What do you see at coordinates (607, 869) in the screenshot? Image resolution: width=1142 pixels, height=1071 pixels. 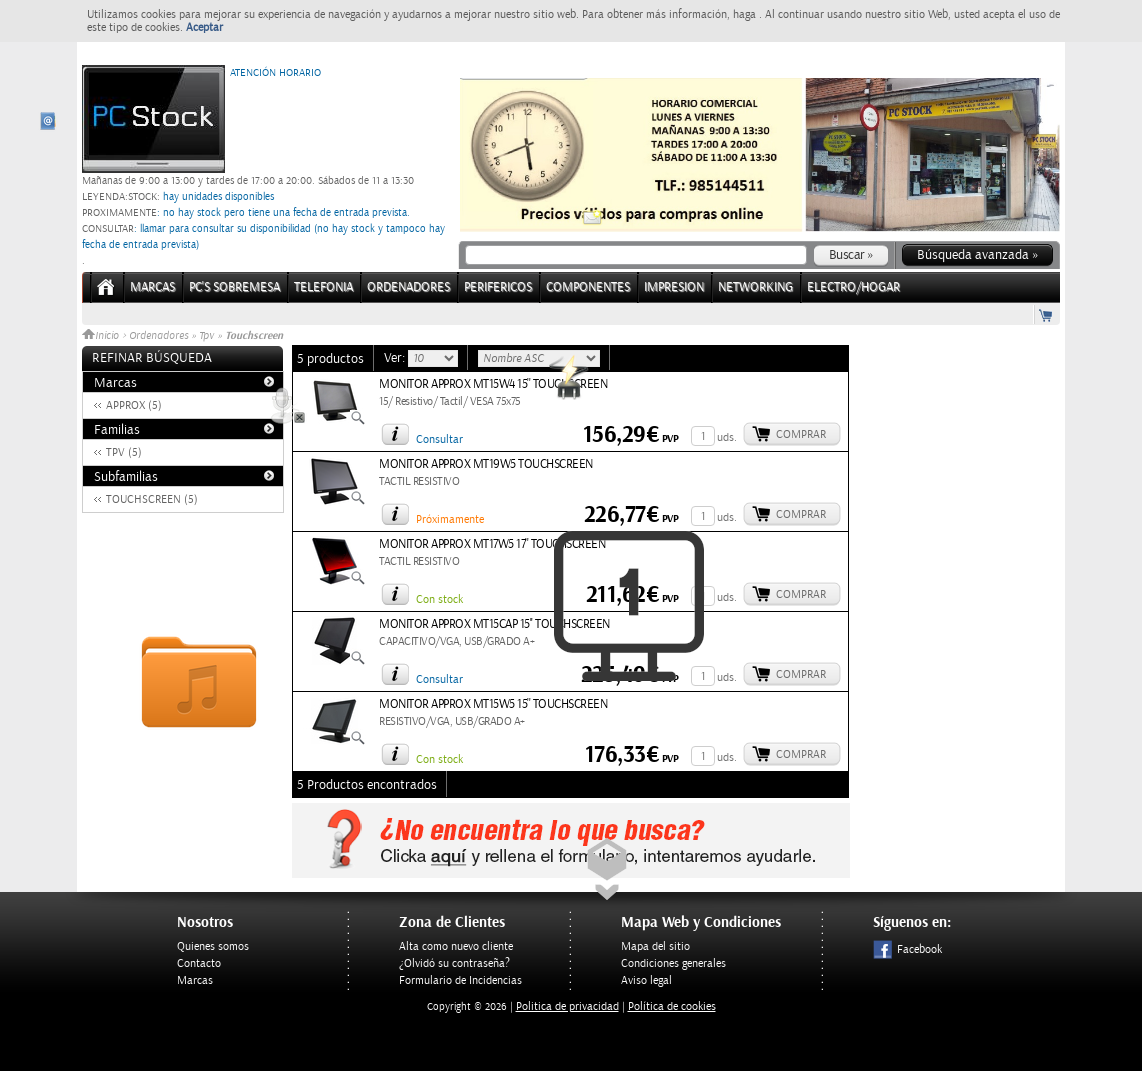 I see `insert an object or 3D element into the document` at bounding box center [607, 869].